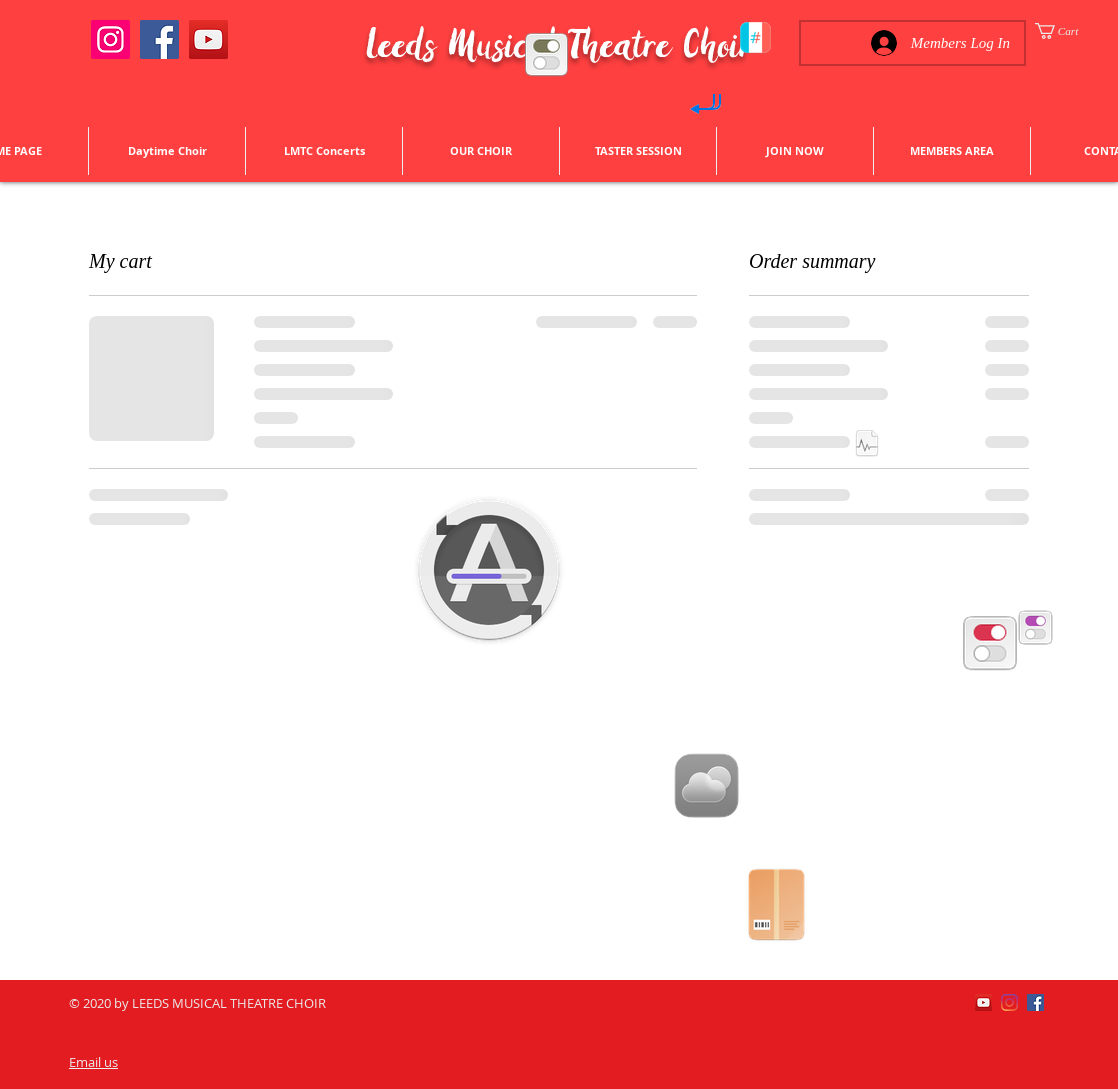 The height and width of the screenshot is (1089, 1118). What do you see at coordinates (489, 570) in the screenshot?
I see `open the software update manager` at bounding box center [489, 570].